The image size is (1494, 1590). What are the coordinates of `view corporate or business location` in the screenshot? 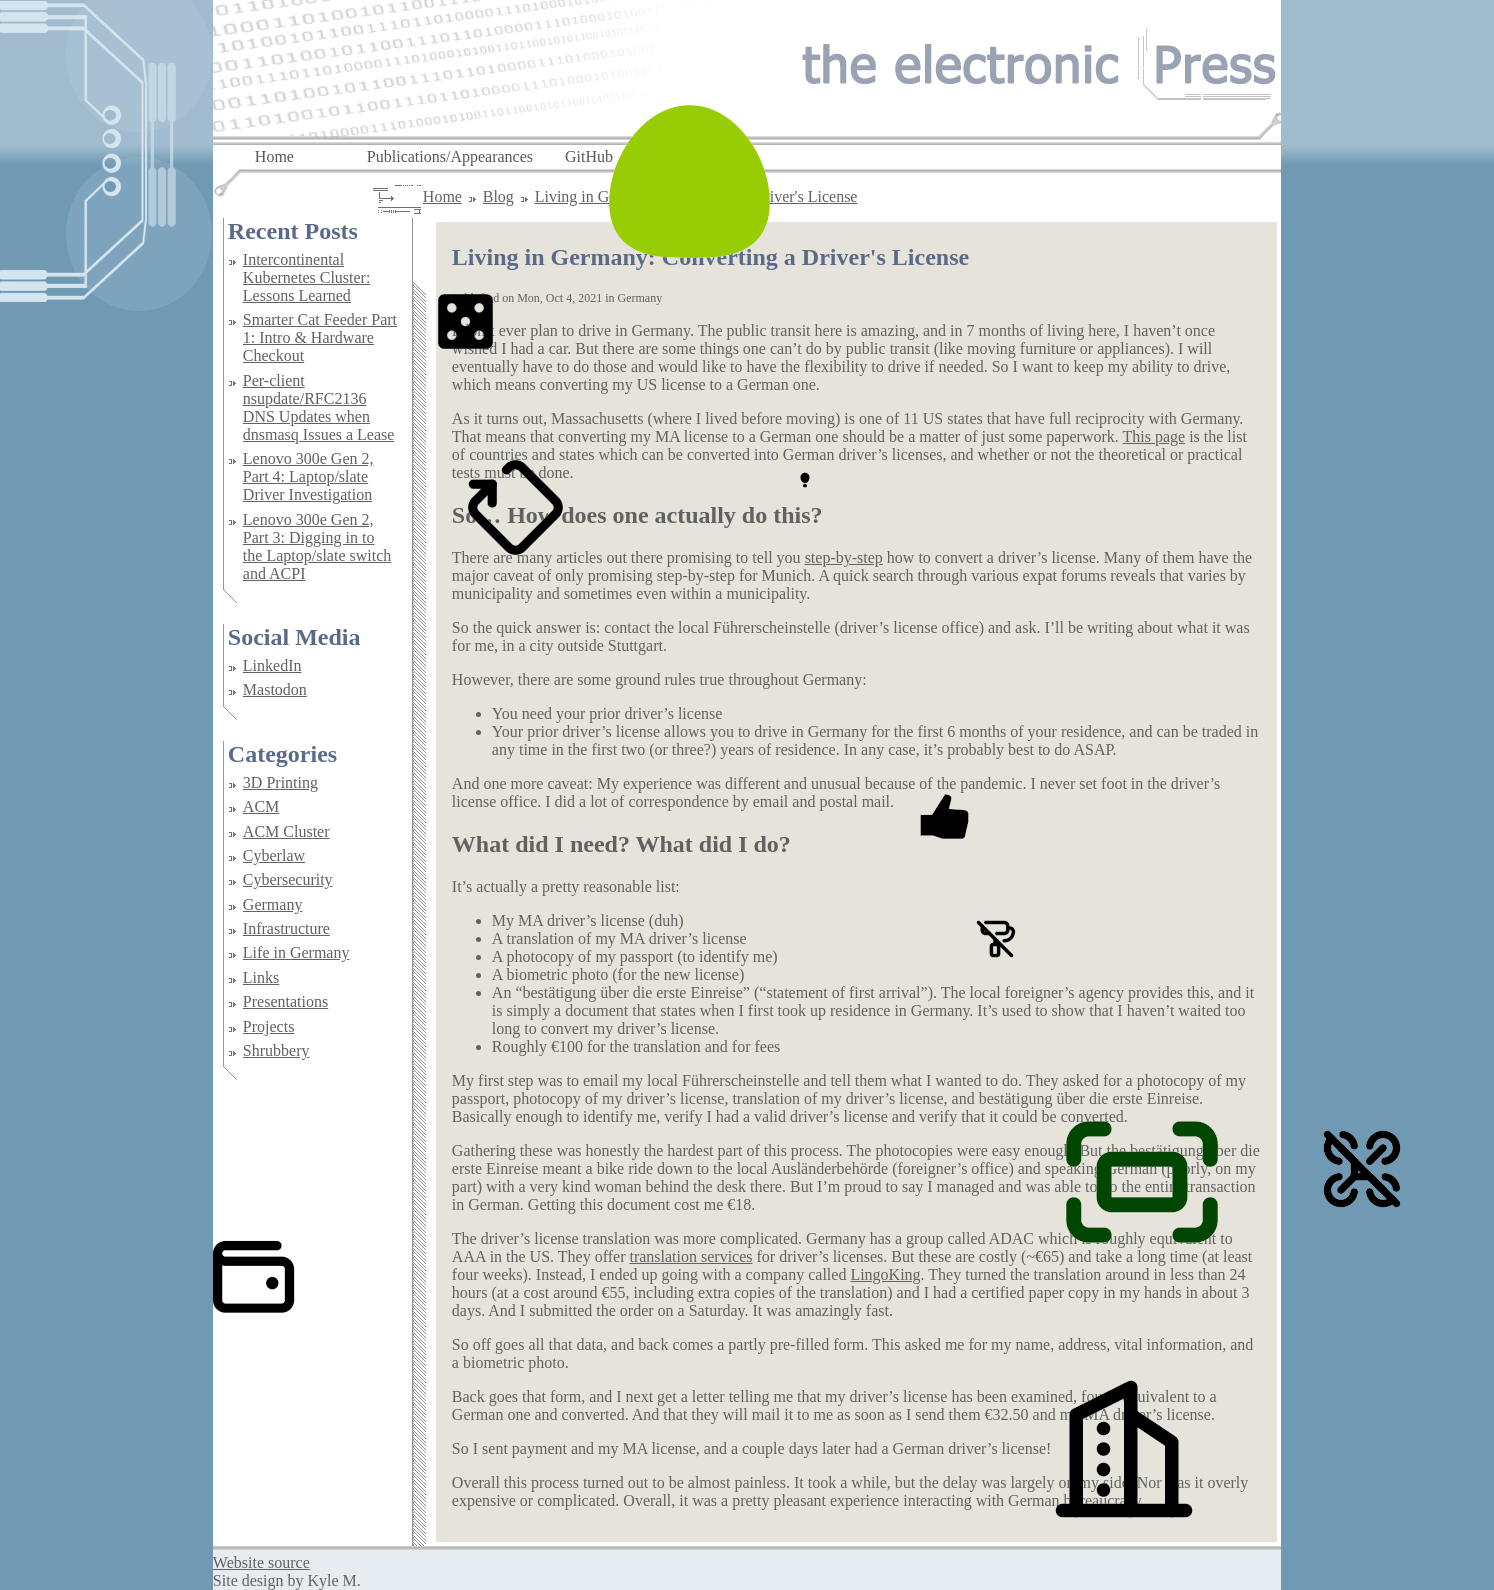 It's located at (1124, 1449).